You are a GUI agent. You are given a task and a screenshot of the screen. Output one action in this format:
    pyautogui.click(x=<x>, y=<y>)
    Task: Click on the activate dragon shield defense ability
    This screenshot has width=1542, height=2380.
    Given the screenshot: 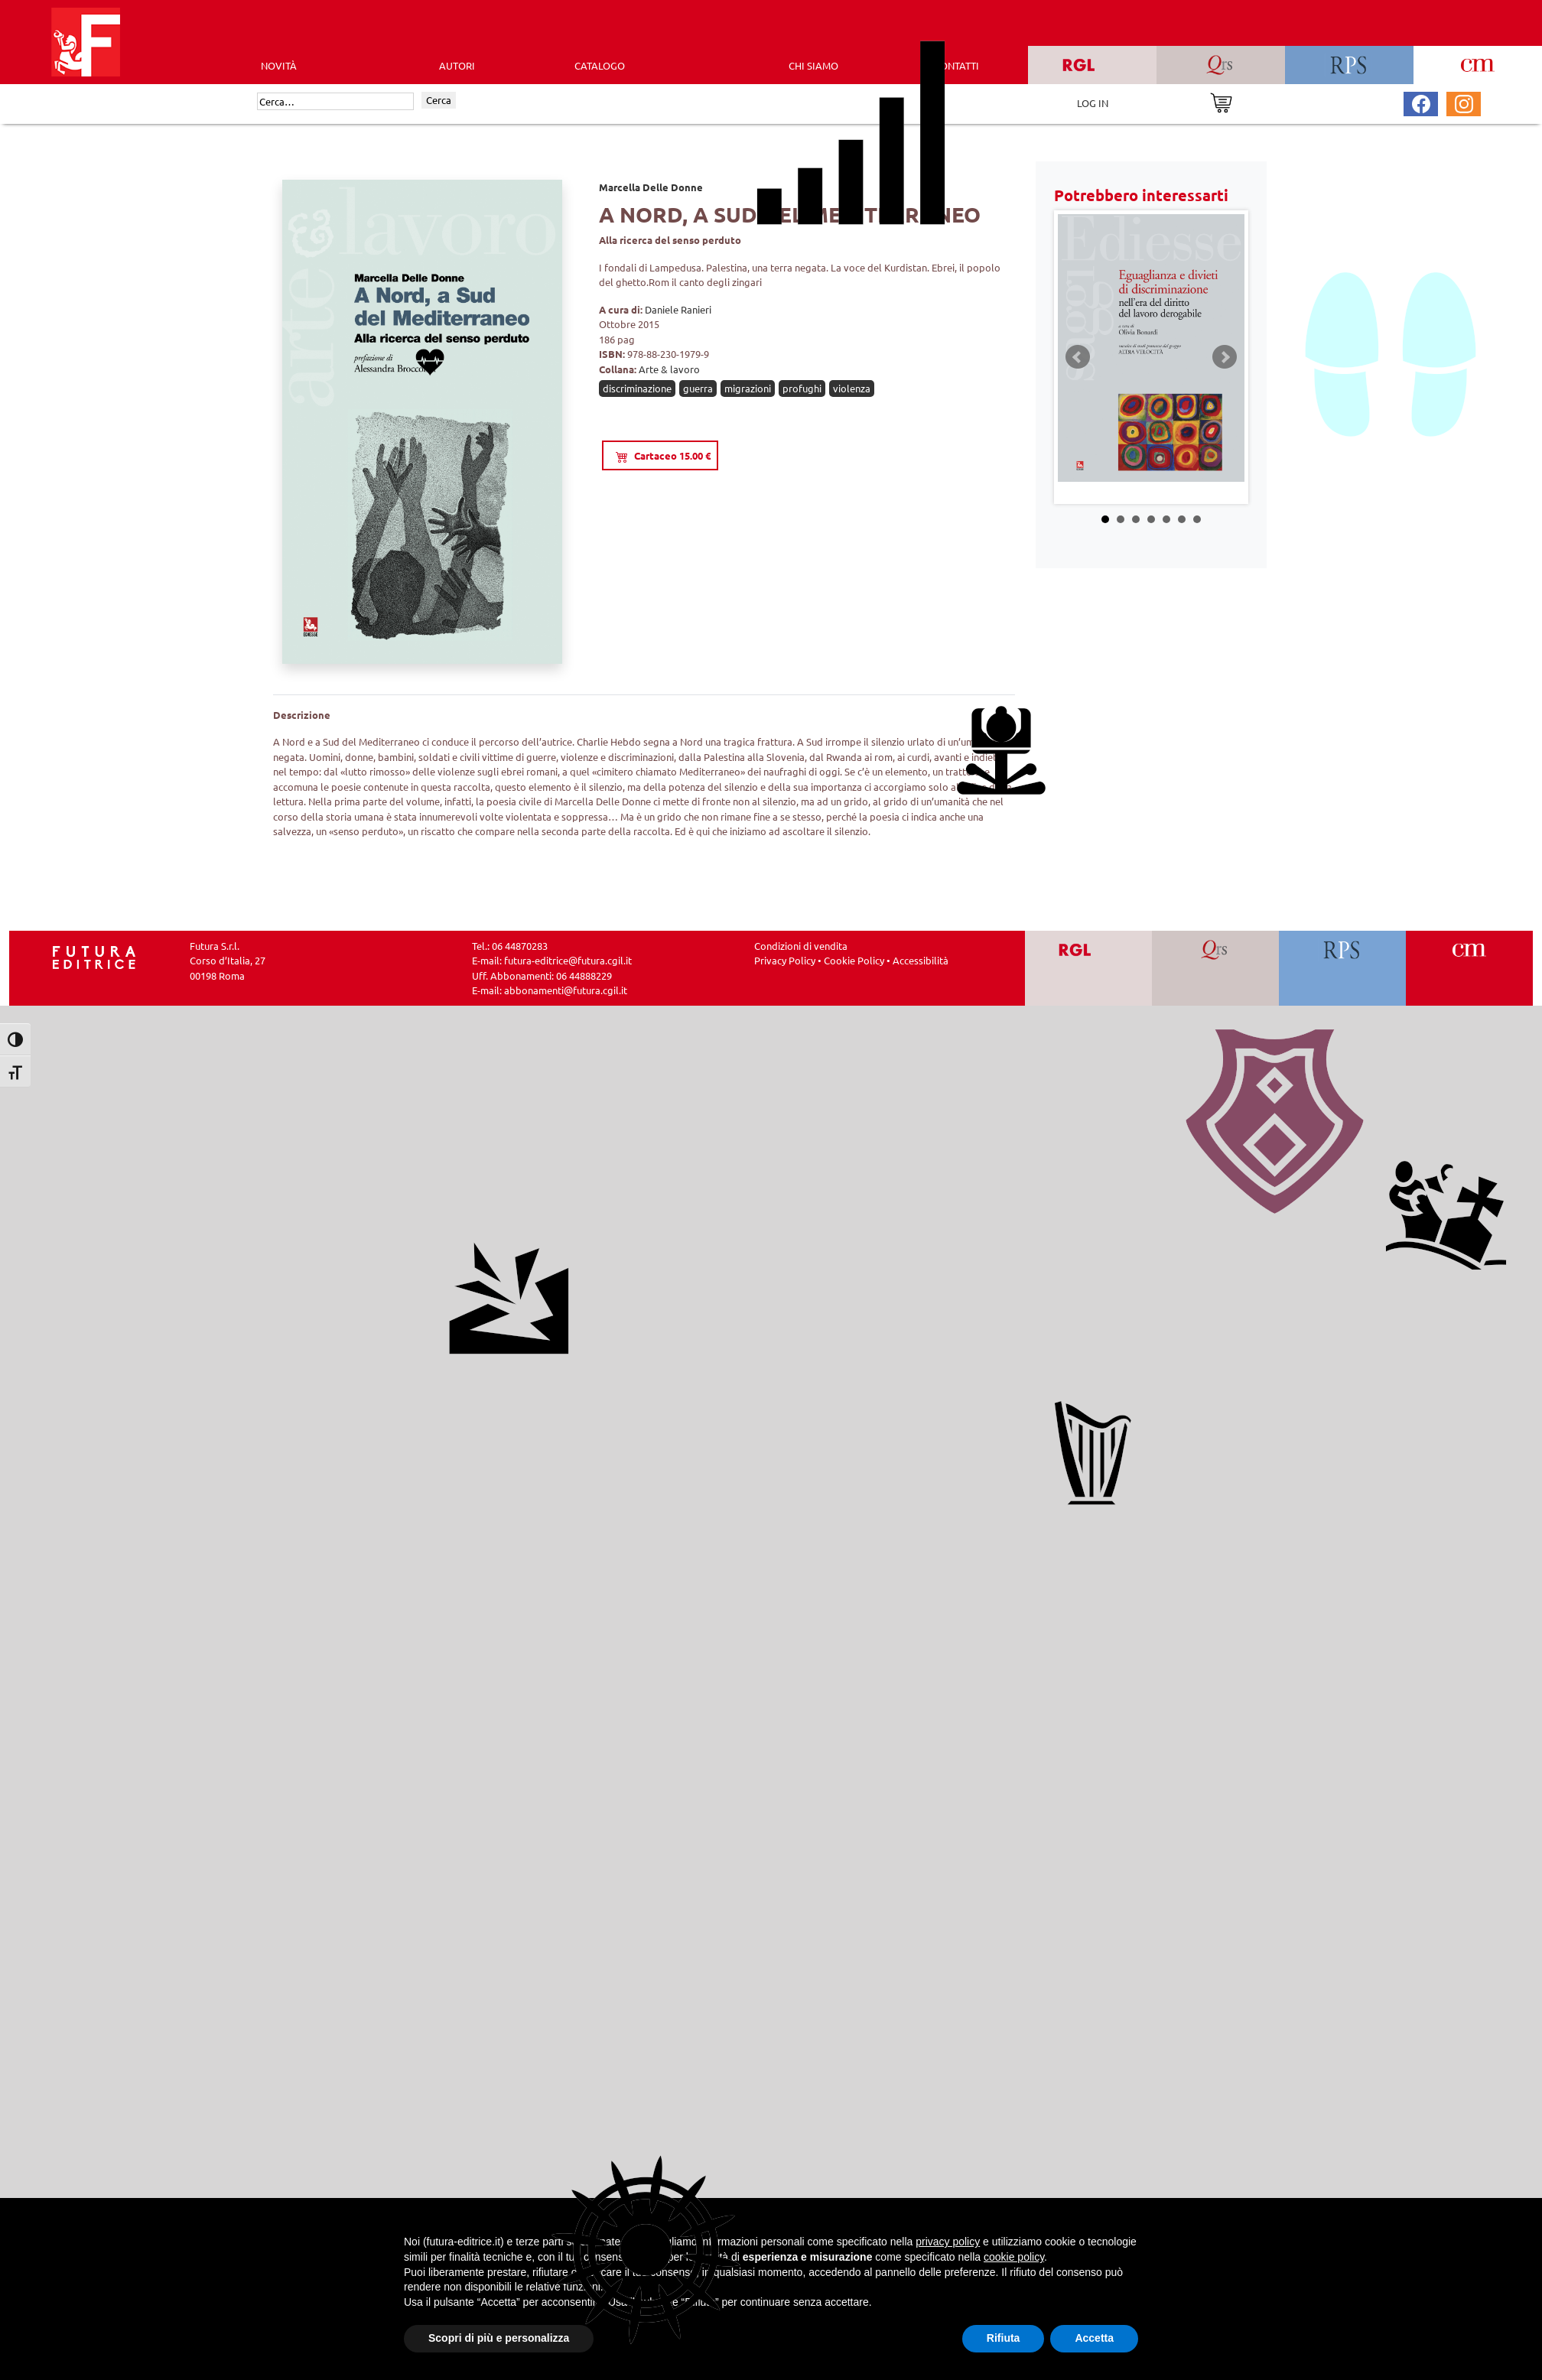 What is the action you would take?
    pyautogui.click(x=1274, y=1121)
    